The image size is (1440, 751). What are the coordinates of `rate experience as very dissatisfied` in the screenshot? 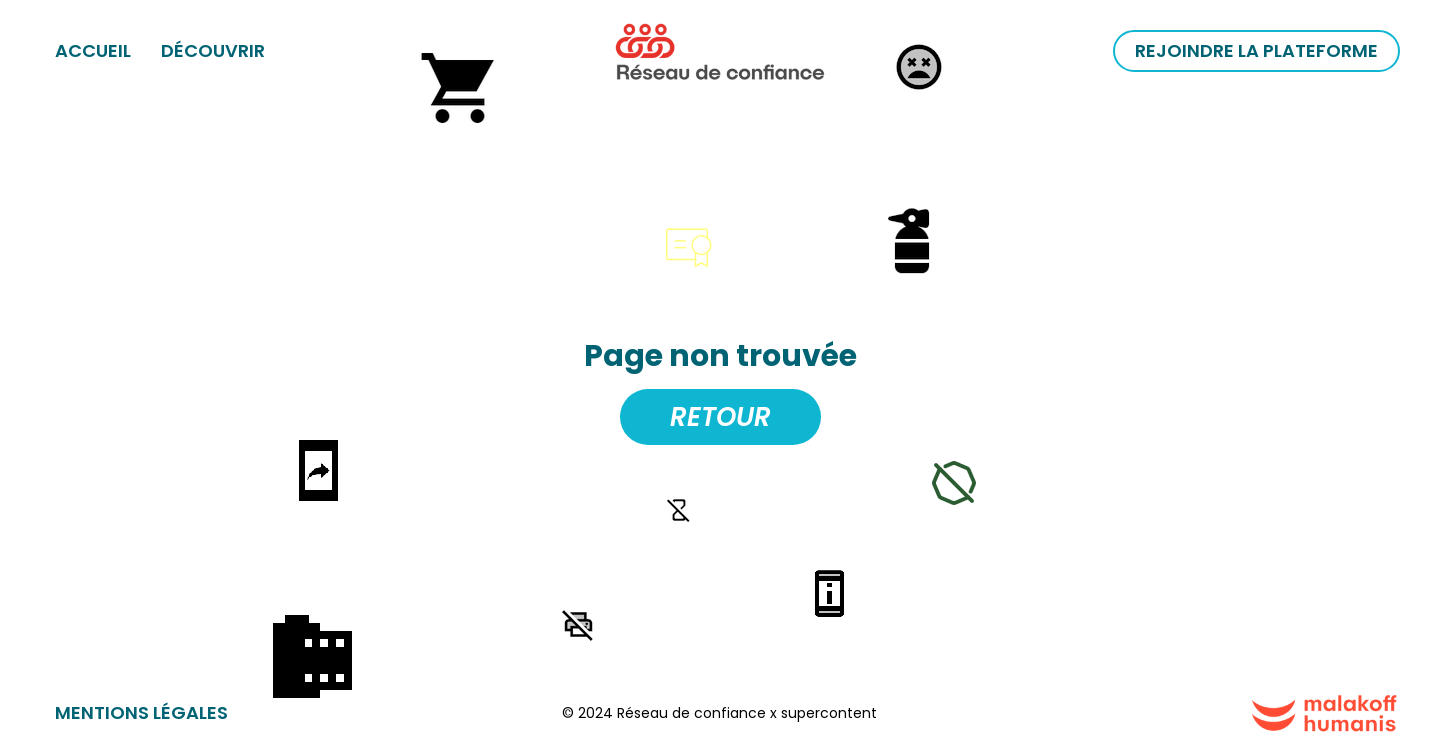 It's located at (919, 67).